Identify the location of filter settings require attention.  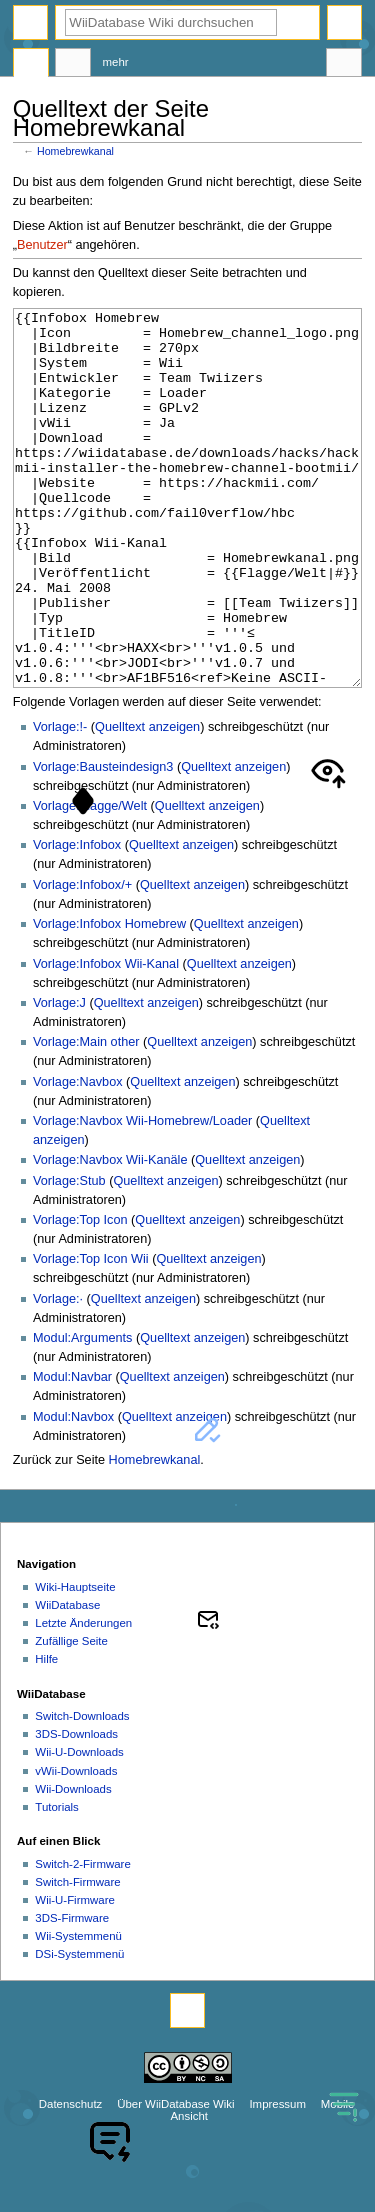
(344, 2104).